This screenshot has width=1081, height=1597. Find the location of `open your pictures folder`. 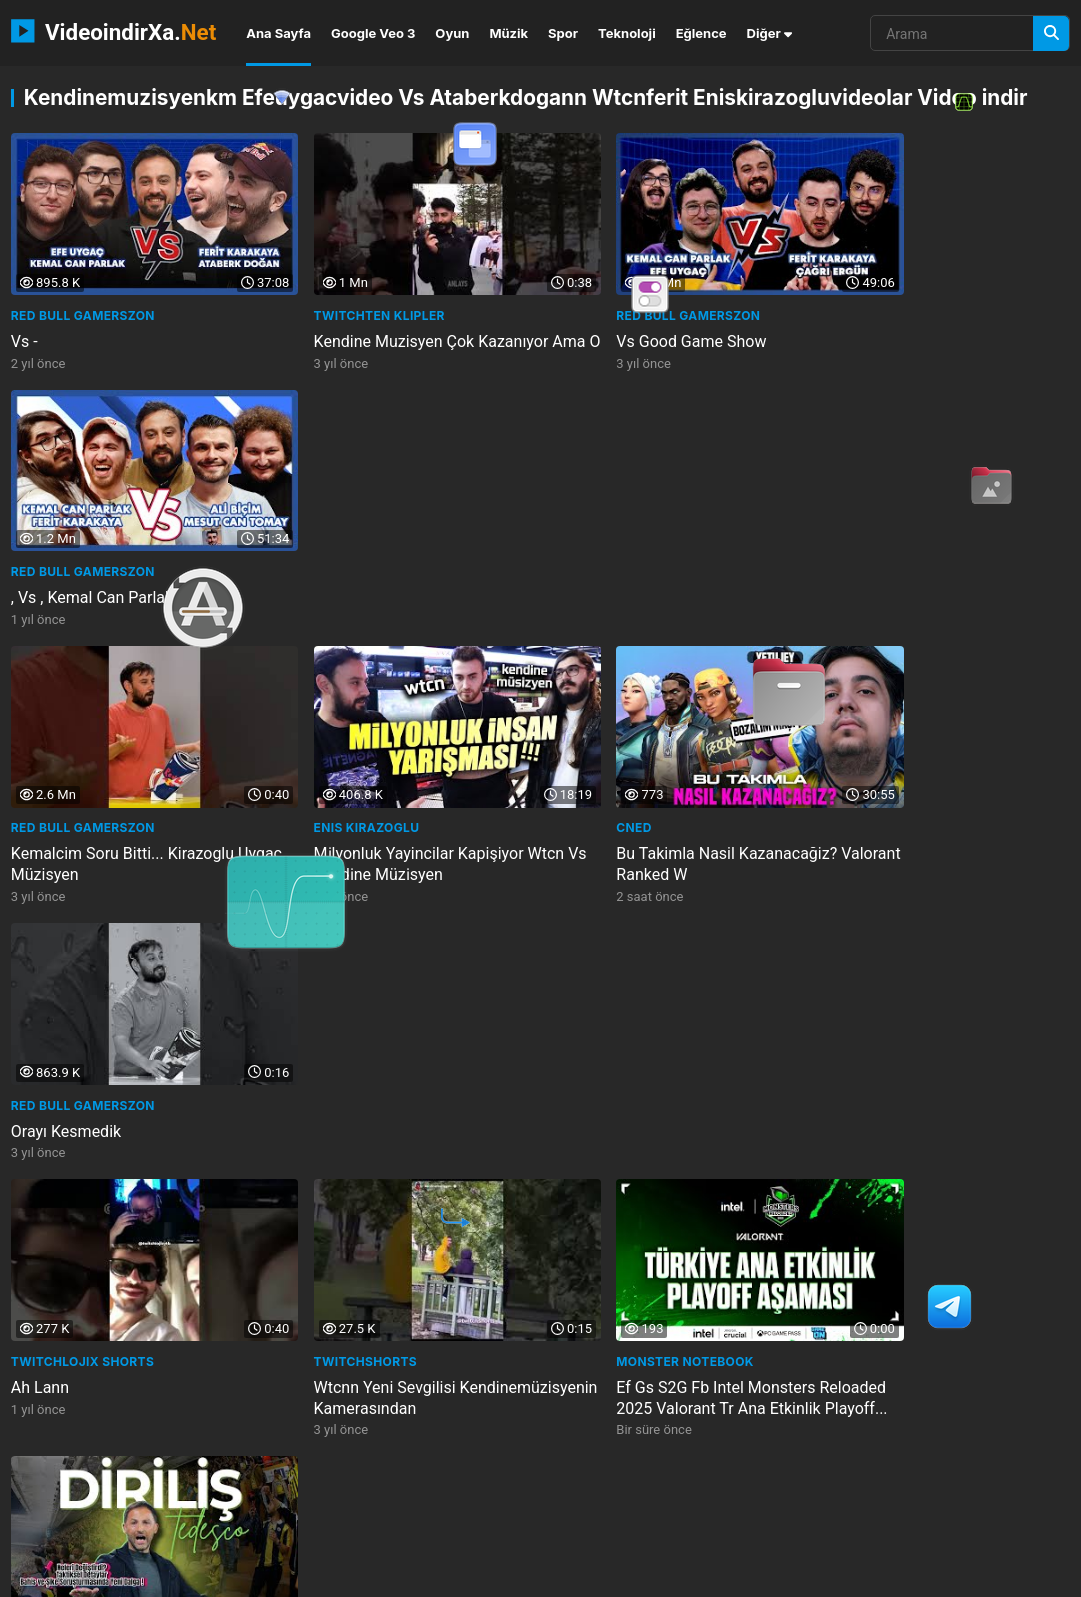

open your pictures folder is located at coordinates (991, 485).